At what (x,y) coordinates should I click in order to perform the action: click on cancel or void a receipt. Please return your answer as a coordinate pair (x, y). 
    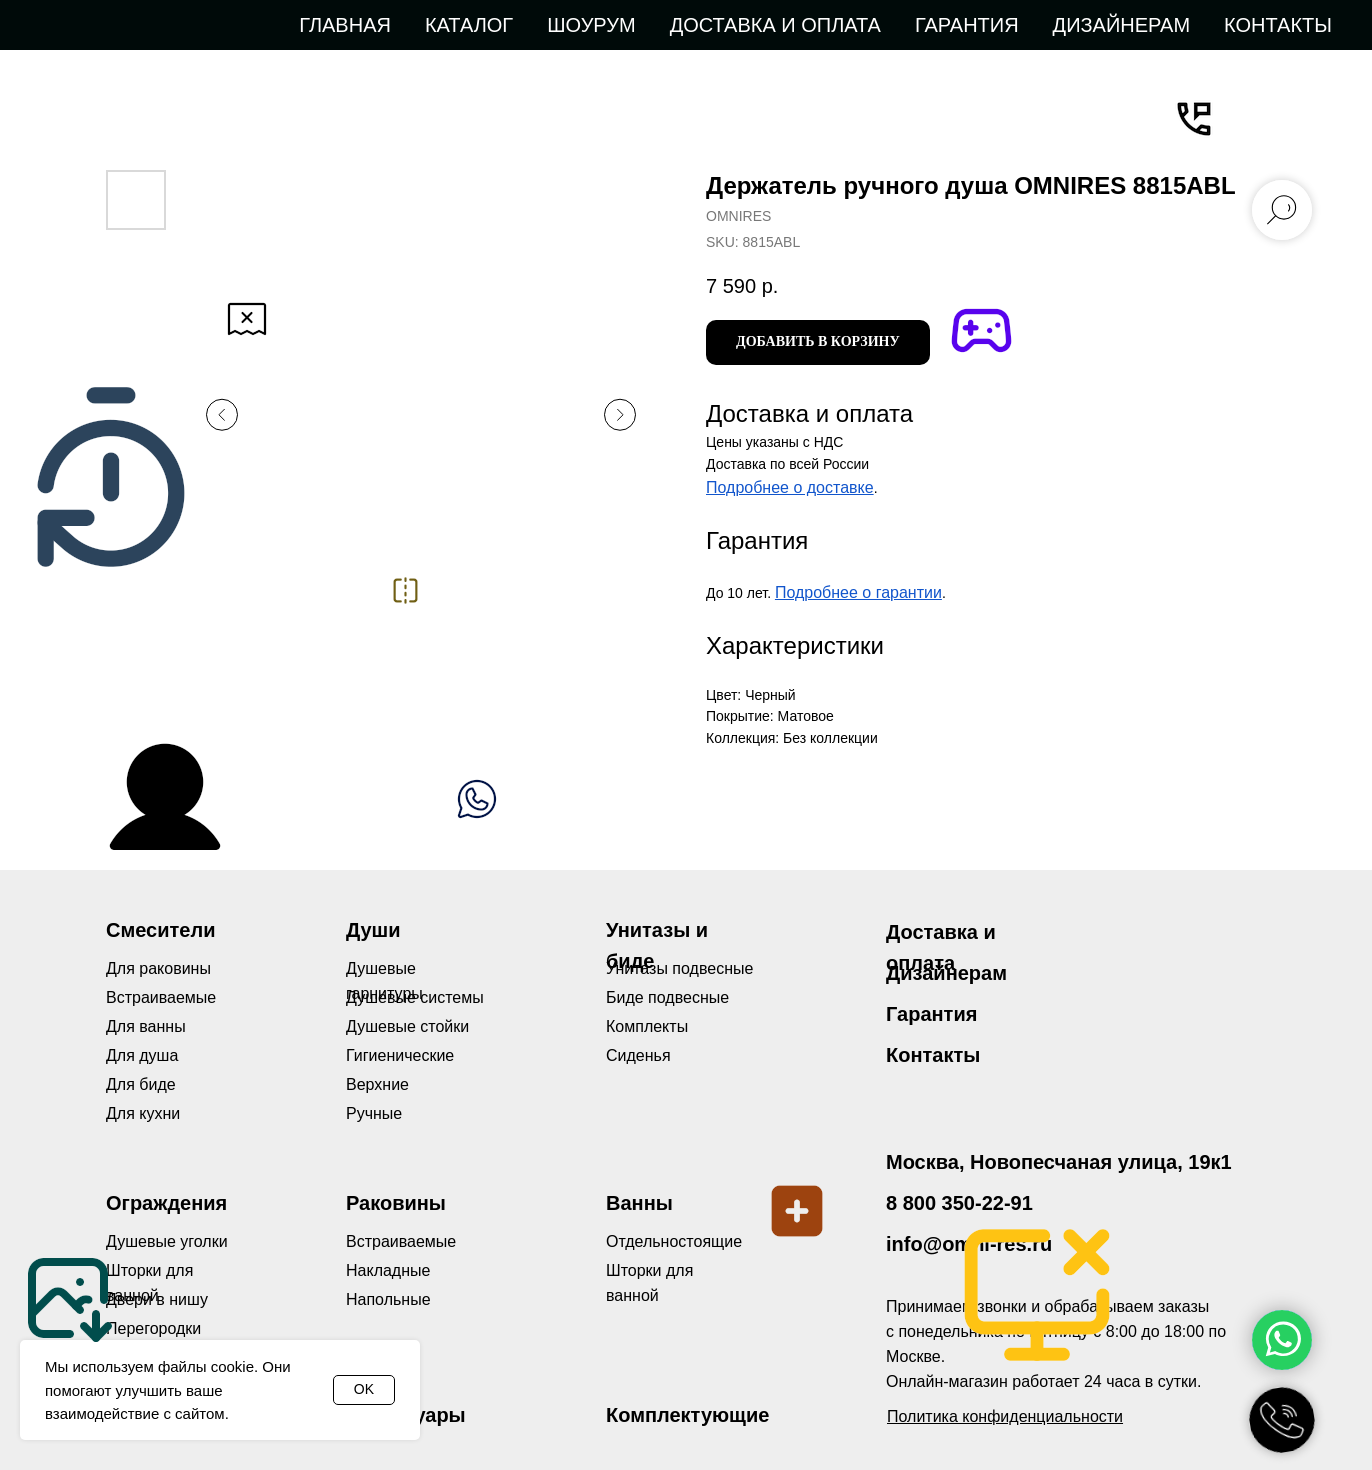
    Looking at the image, I should click on (247, 319).